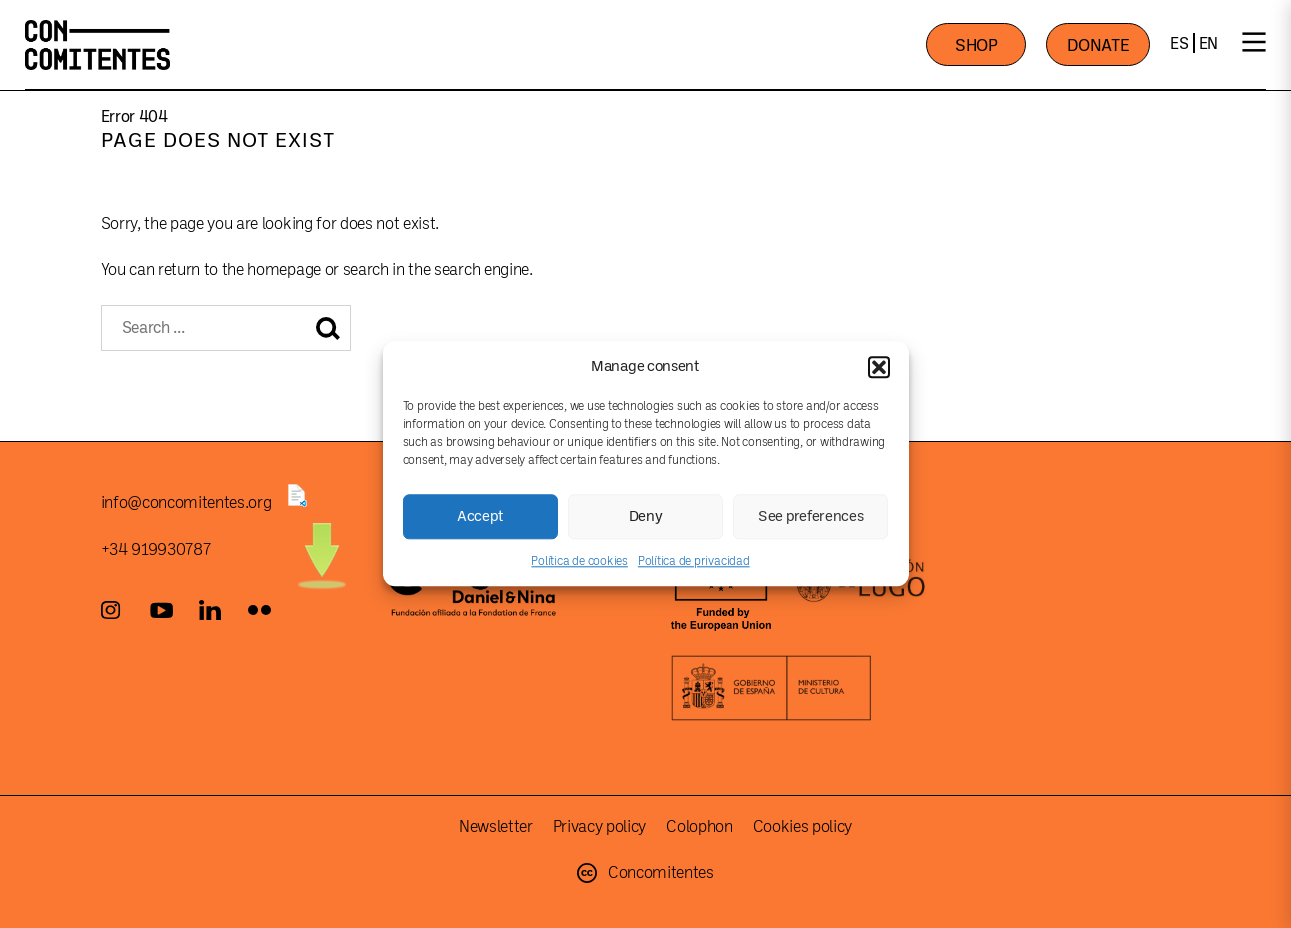  What do you see at coordinates (296, 495) in the screenshot?
I see `open a file in Visual Studio Code` at bounding box center [296, 495].